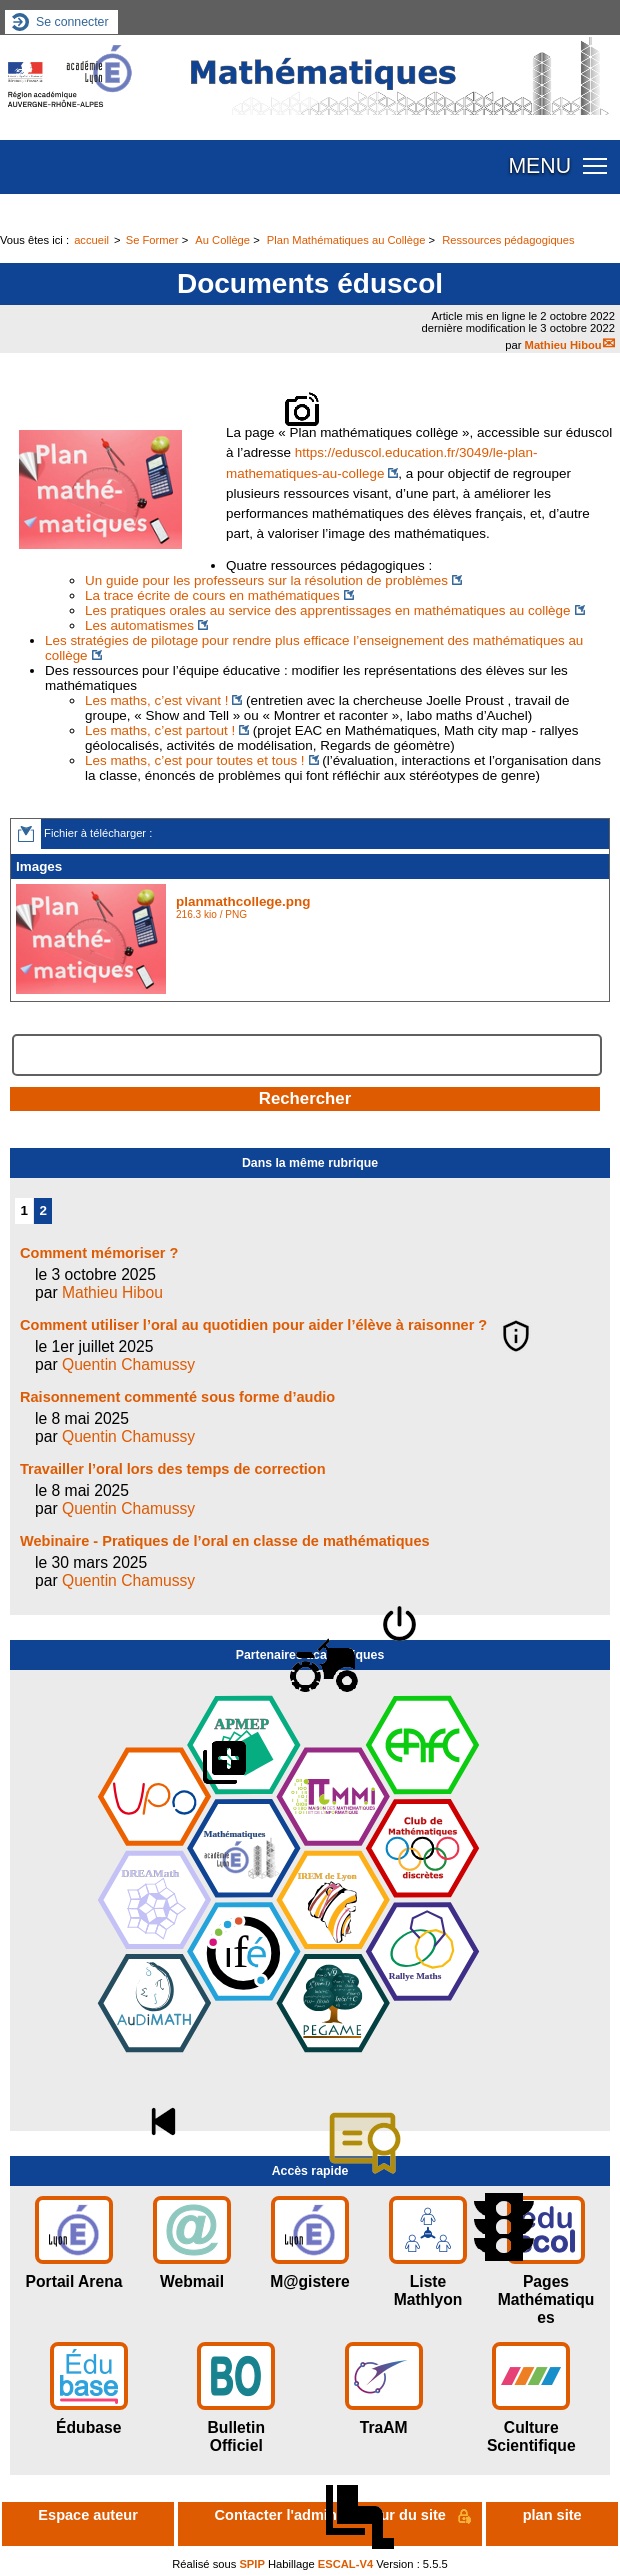 The width and height of the screenshot is (620, 2575). Describe the element at coordinates (224, 1762) in the screenshot. I see `add a new photo to your collection` at that location.